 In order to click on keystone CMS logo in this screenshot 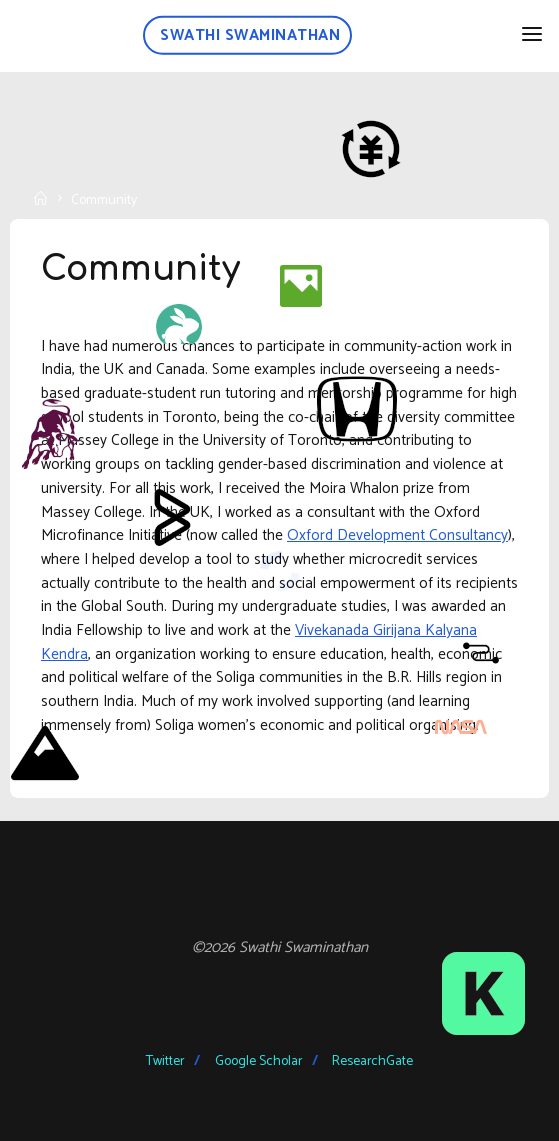, I will do `click(483, 993)`.